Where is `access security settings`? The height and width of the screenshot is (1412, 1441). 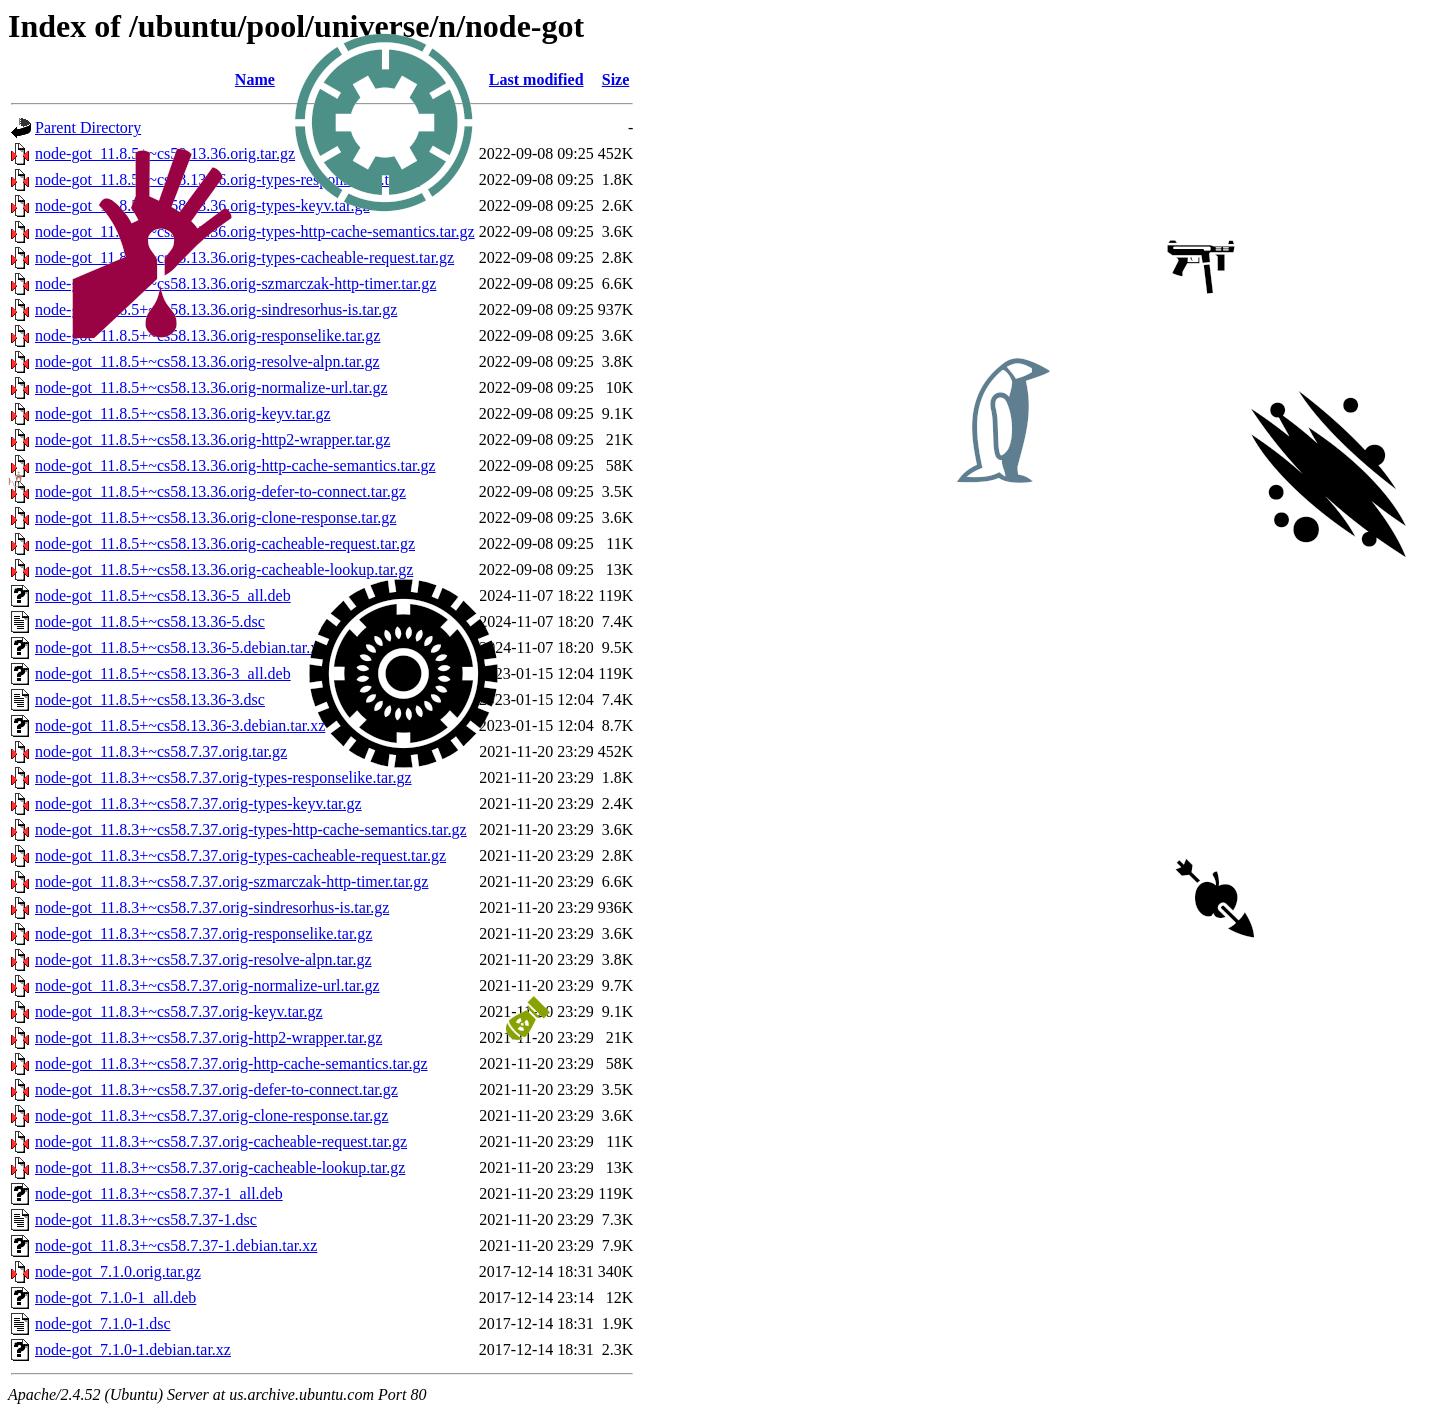 access security settings is located at coordinates (384, 122).